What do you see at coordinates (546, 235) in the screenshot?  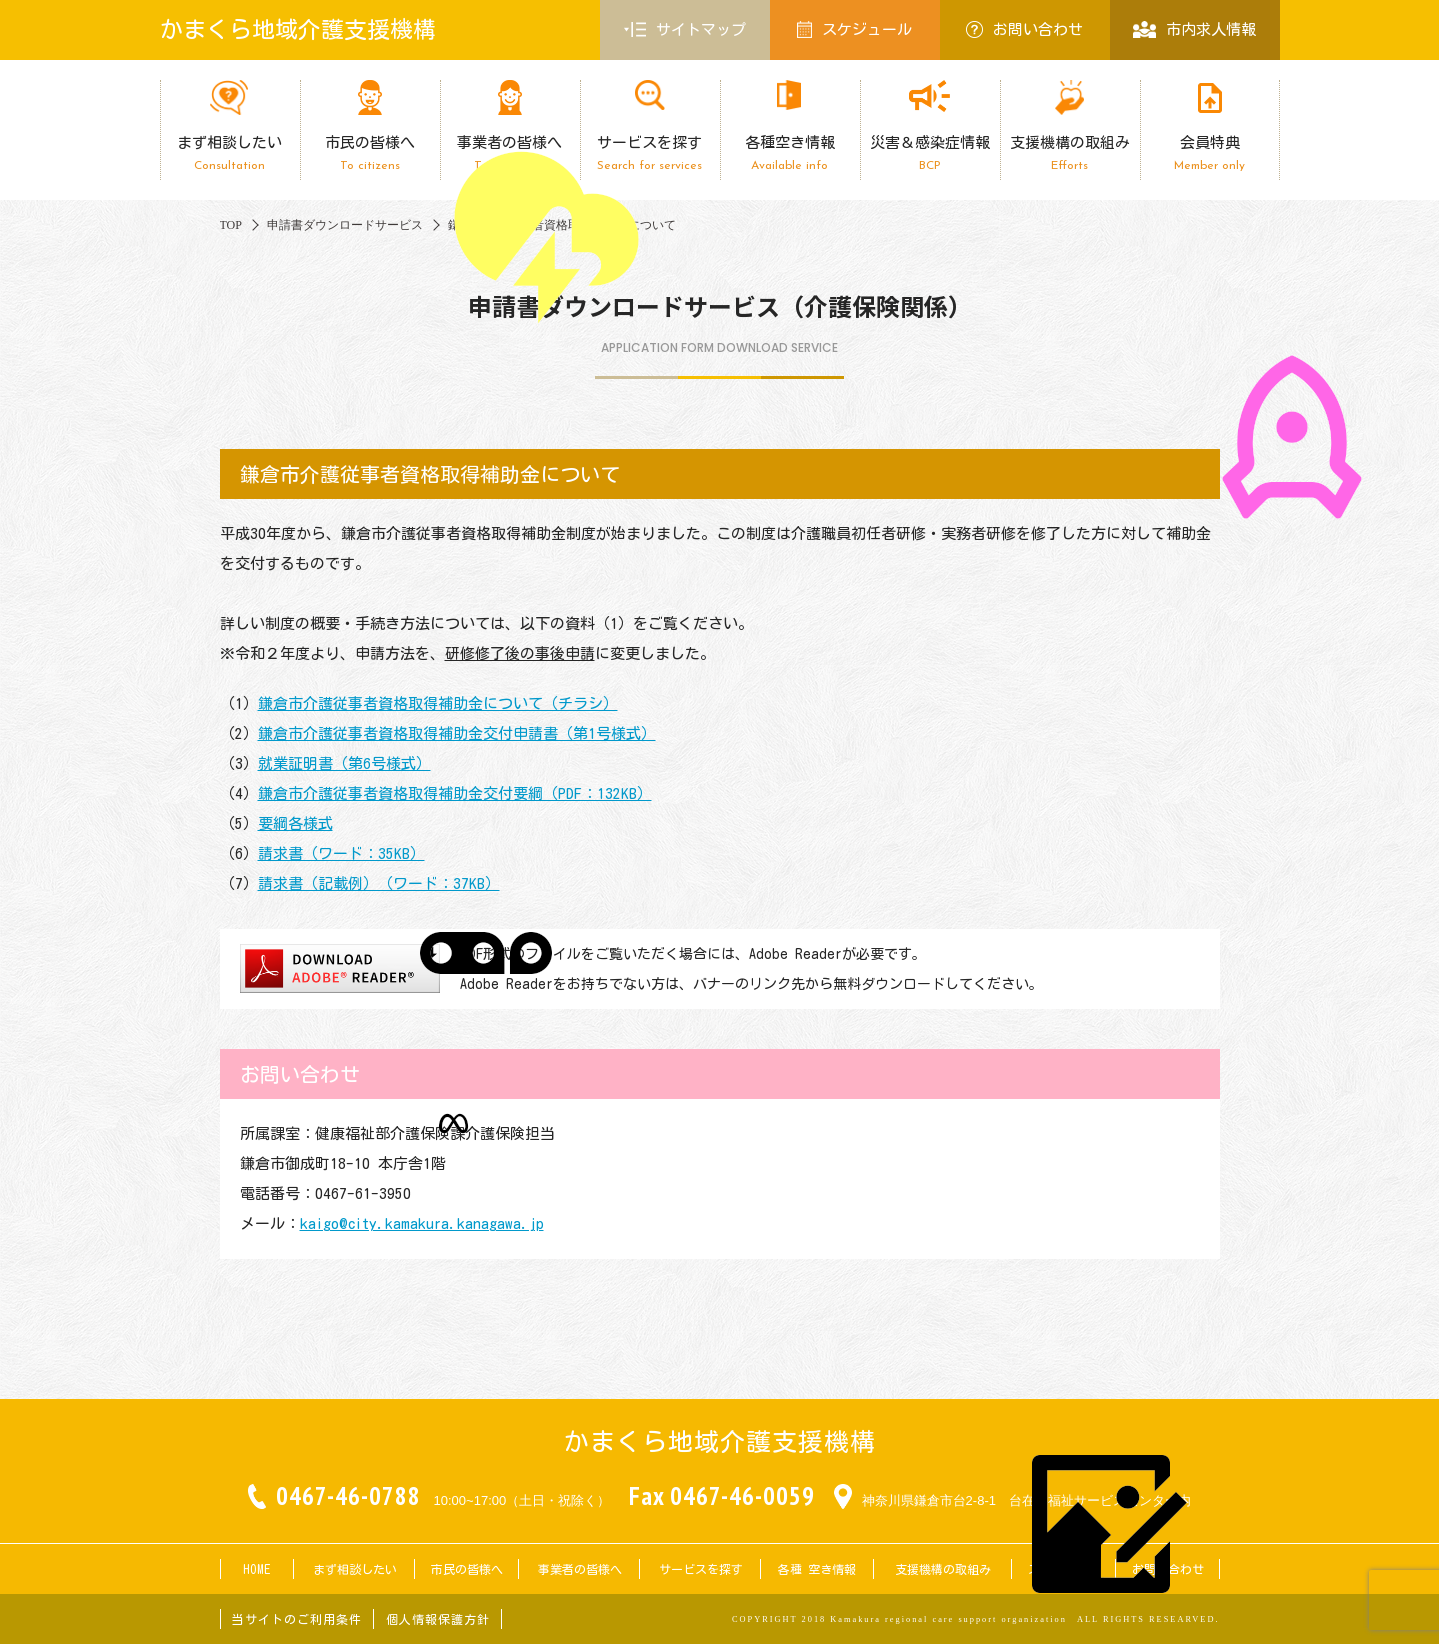 I see `indicates thunderstorm weather conditions` at bounding box center [546, 235].